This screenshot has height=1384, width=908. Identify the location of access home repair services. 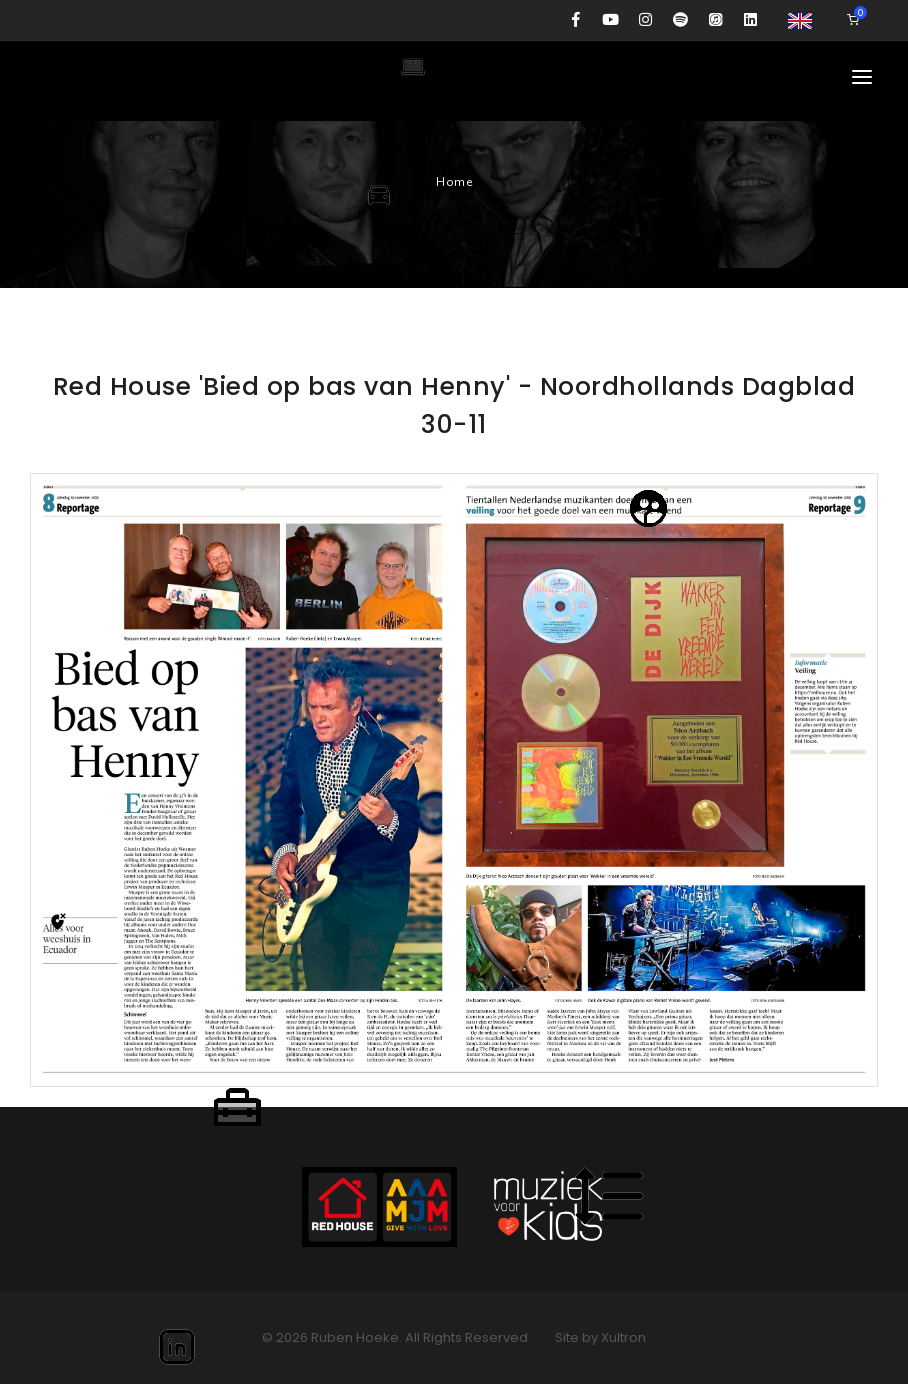
(237, 1107).